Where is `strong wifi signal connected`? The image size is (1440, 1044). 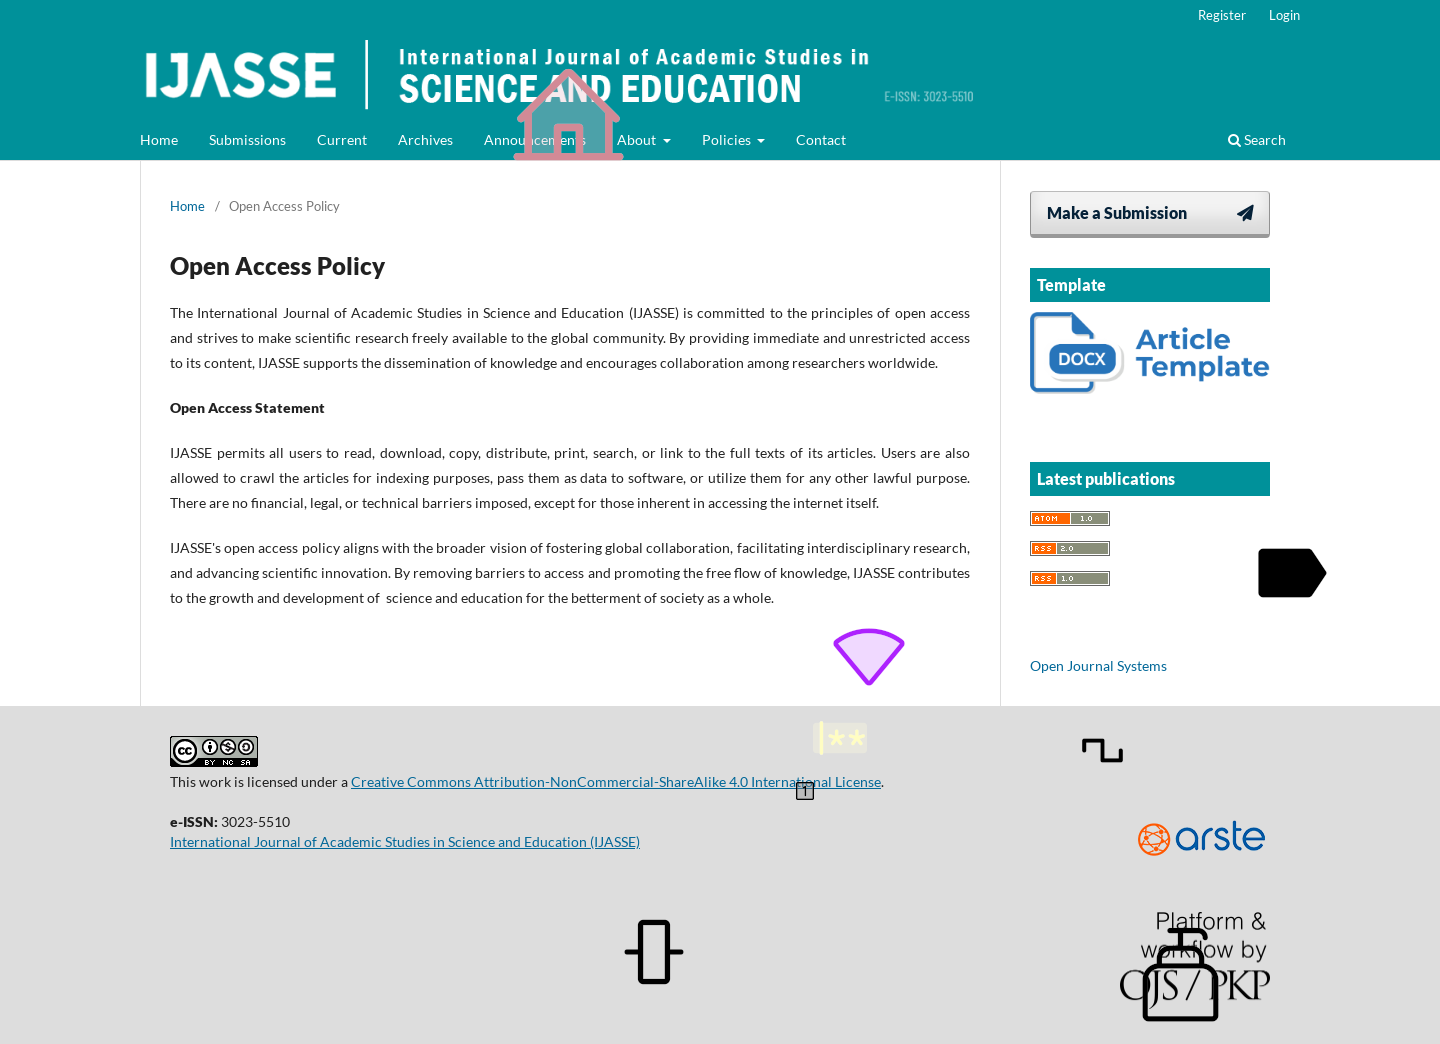
strong wifi signal connected is located at coordinates (869, 657).